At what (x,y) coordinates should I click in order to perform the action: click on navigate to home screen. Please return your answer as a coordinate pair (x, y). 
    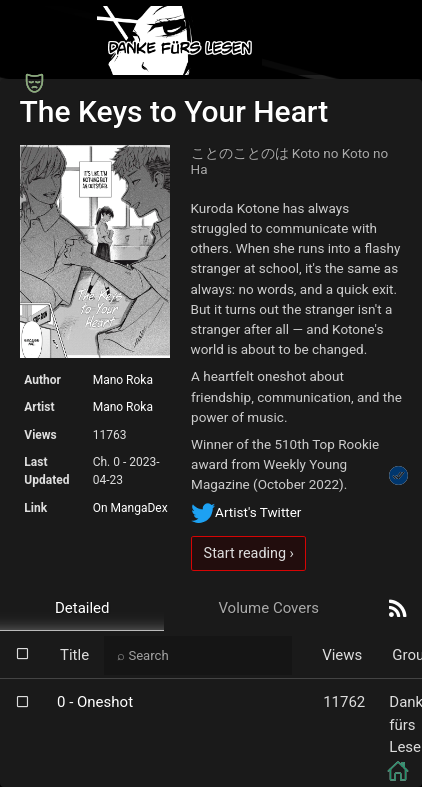
    Looking at the image, I should click on (398, 771).